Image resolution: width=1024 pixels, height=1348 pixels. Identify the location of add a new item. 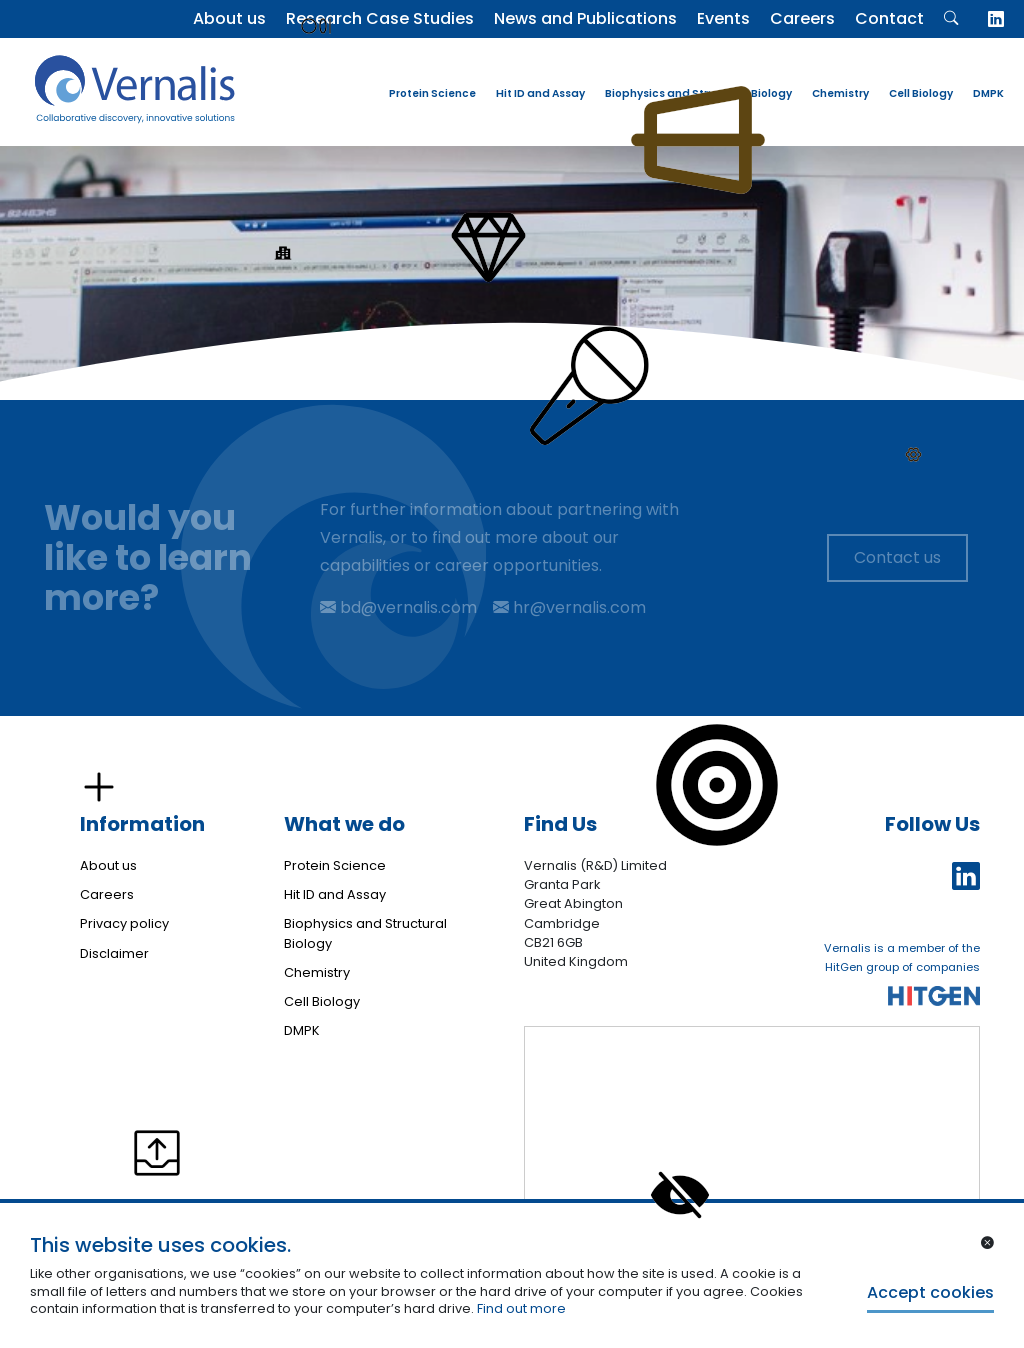
(99, 787).